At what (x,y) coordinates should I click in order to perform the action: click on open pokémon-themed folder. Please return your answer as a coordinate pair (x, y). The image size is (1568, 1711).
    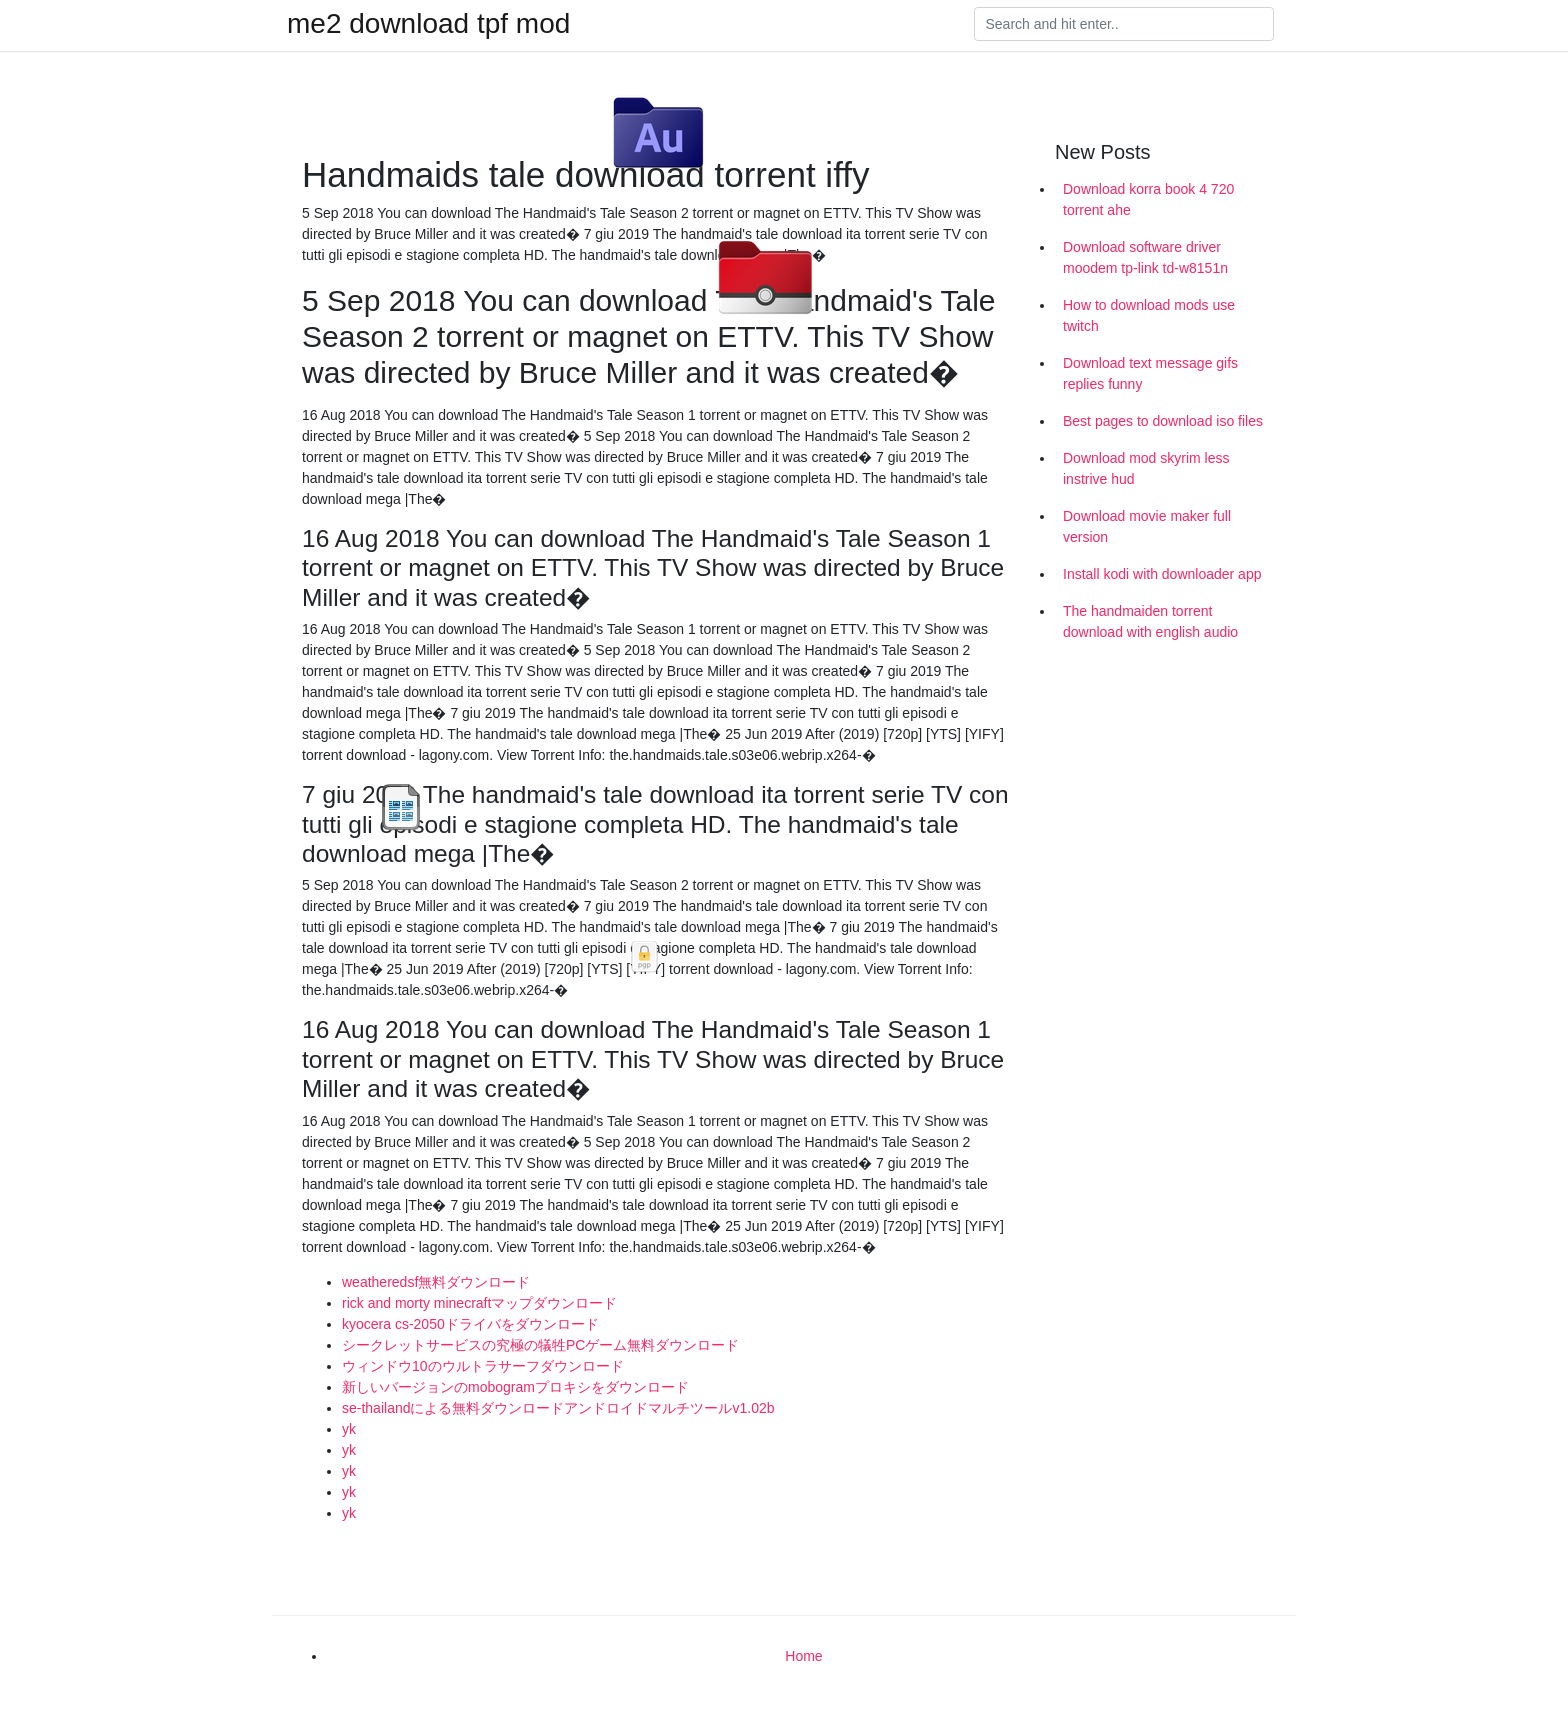
    Looking at the image, I should click on (765, 280).